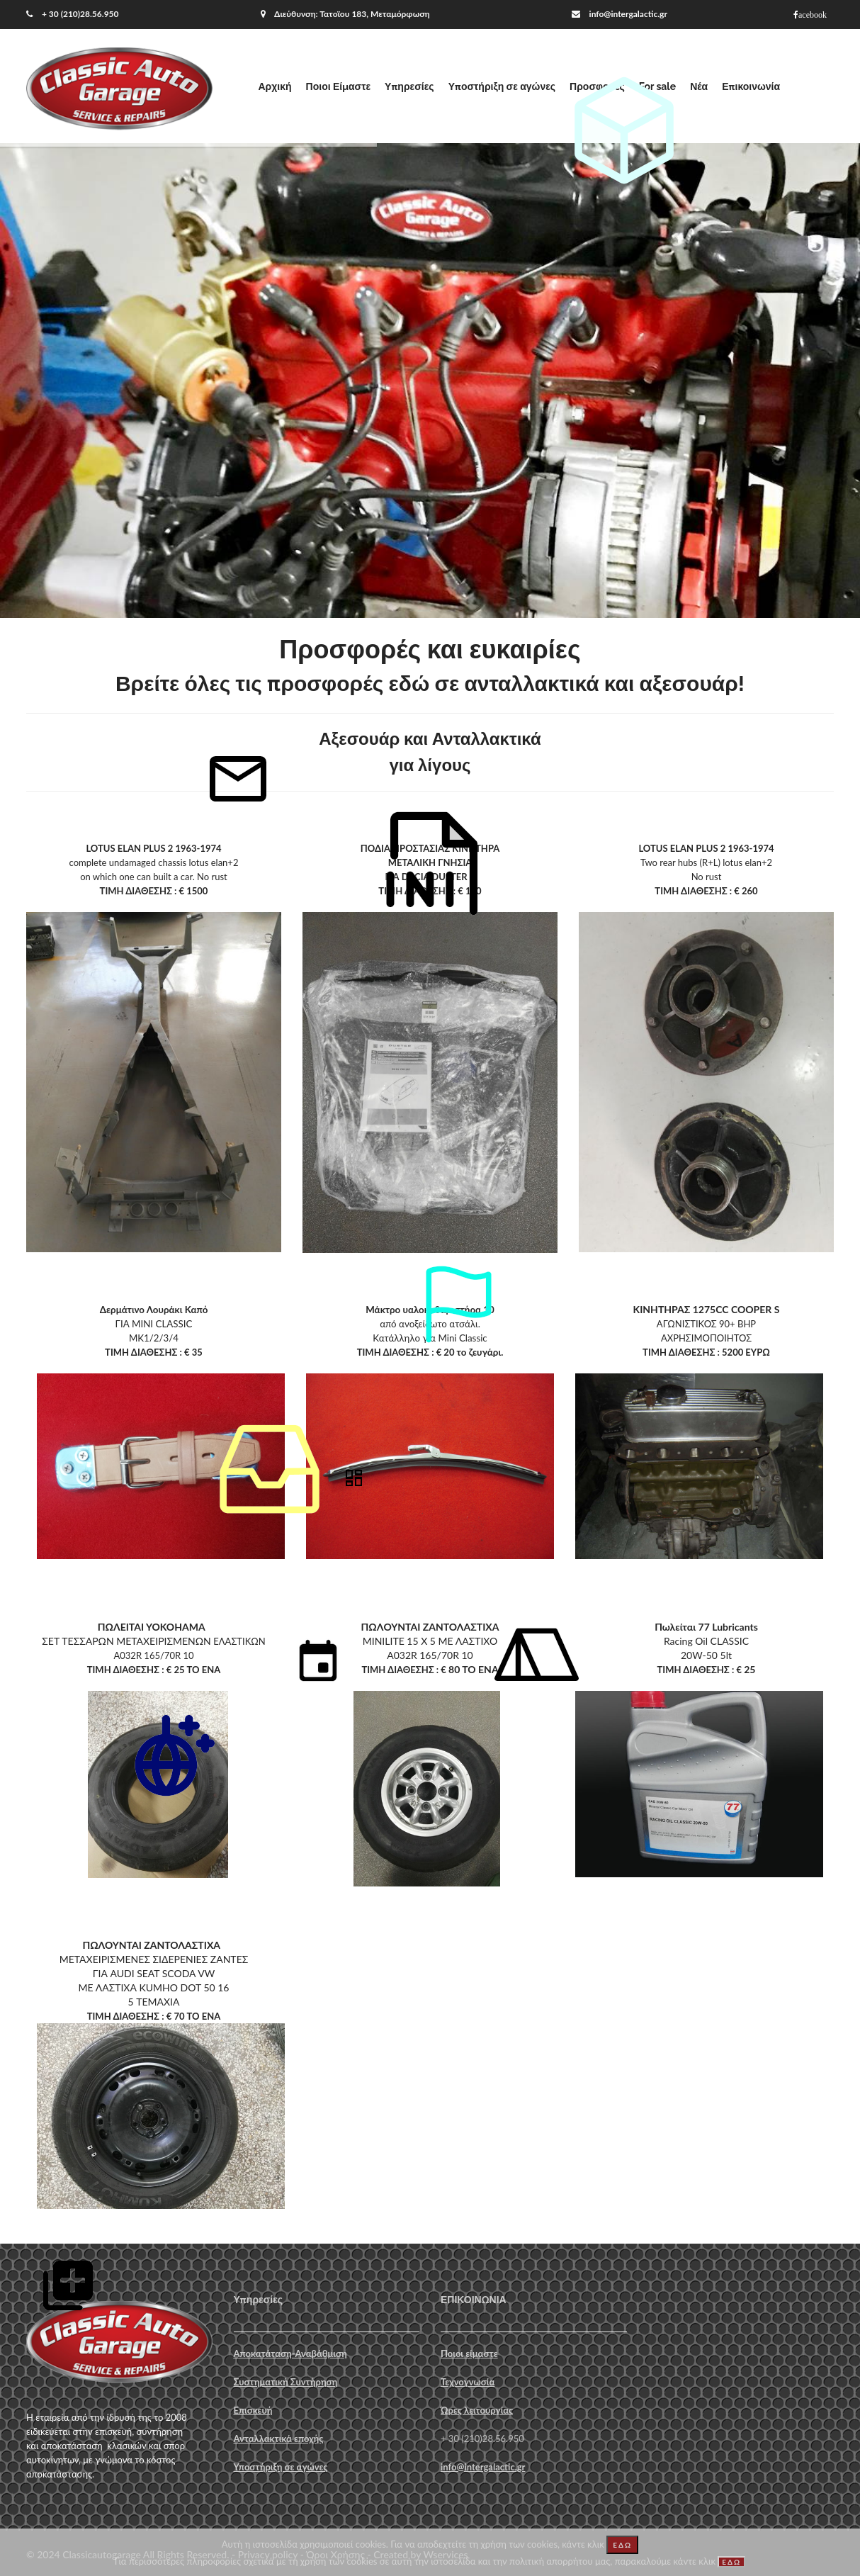  I want to click on access the main dashboard, so click(353, 1478).